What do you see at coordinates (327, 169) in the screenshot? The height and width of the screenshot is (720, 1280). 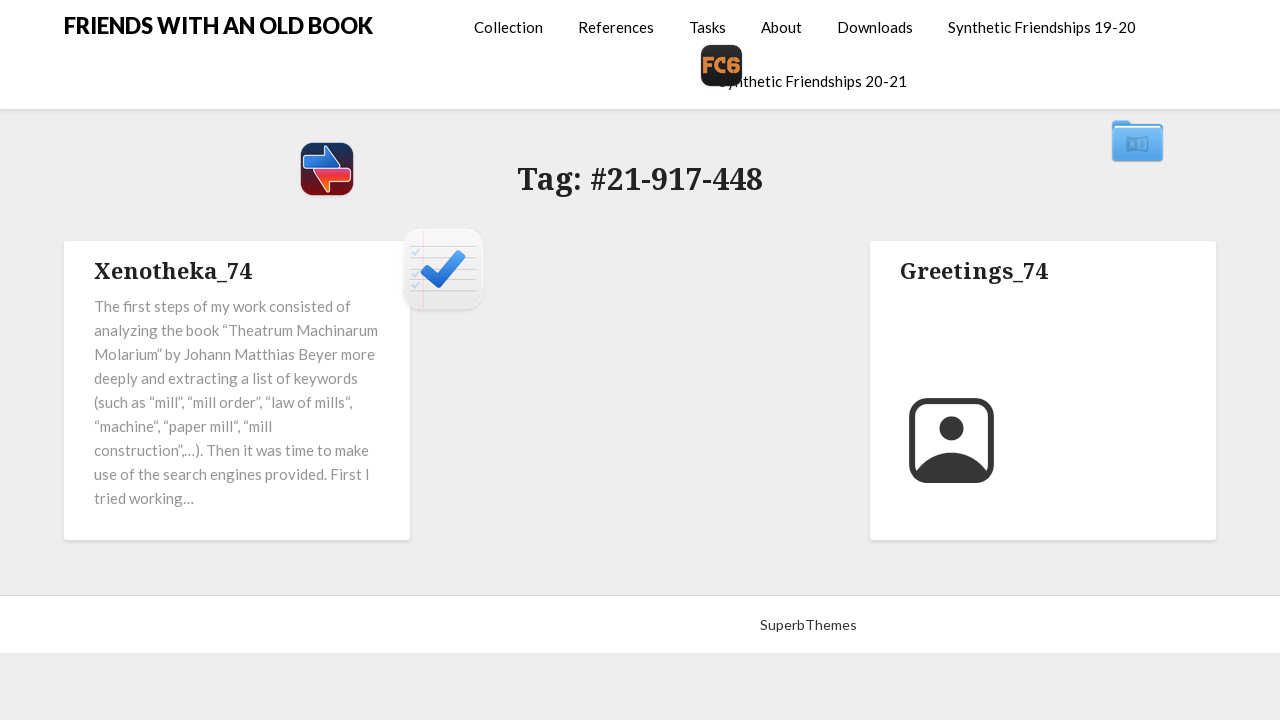 I see `open escambo currency or unit converter app` at bounding box center [327, 169].